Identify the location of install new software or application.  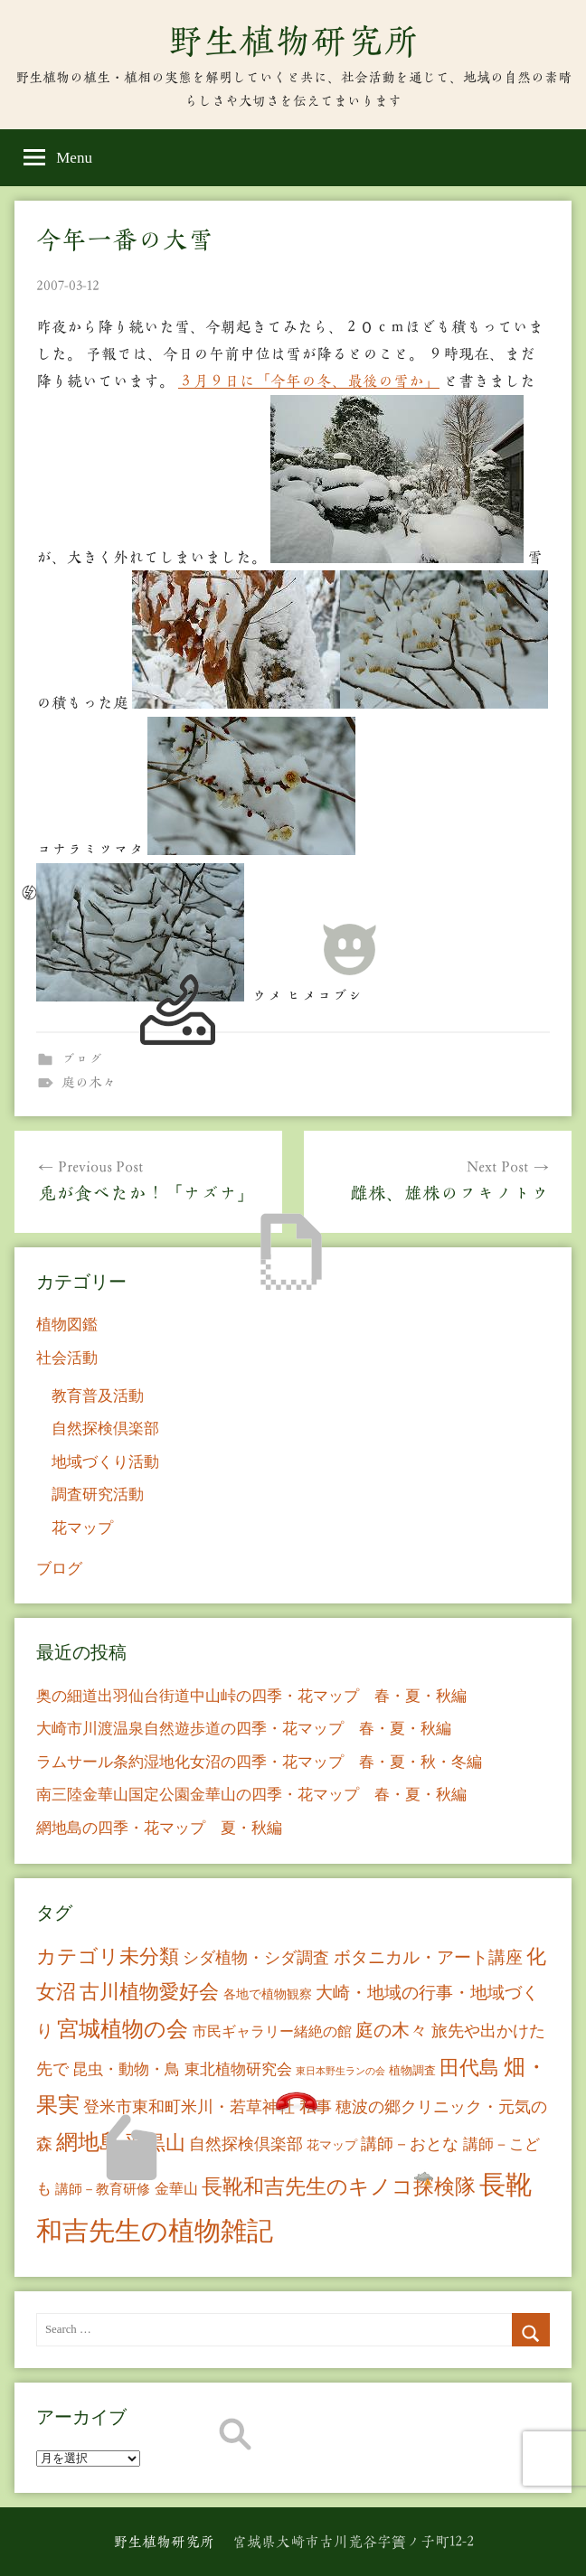
(131, 2139).